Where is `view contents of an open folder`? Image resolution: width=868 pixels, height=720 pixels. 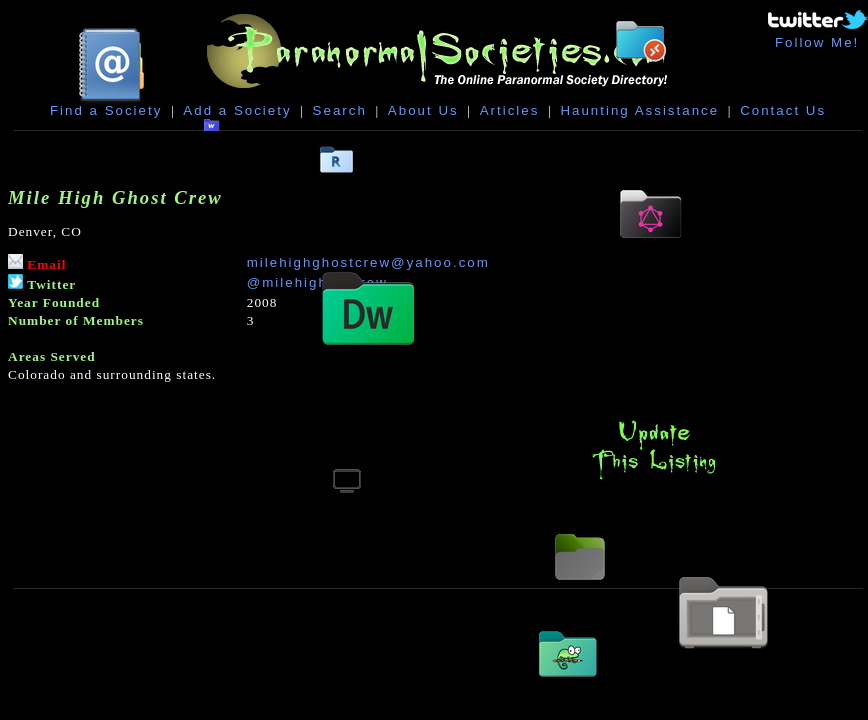
view contents of an open folder is located at coordinates (580, 557).